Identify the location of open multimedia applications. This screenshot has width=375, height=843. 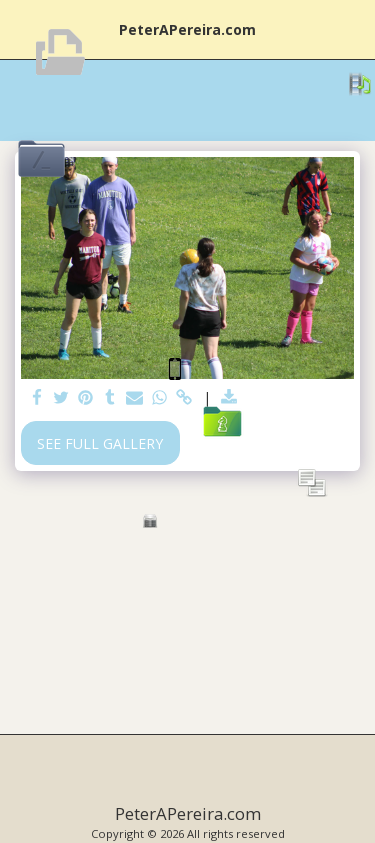
(360, 84).